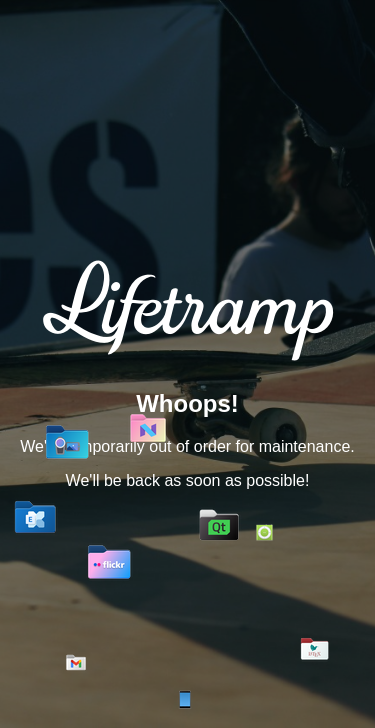 This screenshot has width=375, height=728. Describe the element at coordinates (35, 518) in the screenshot. I see `open microsoft exchange folder` at that location.